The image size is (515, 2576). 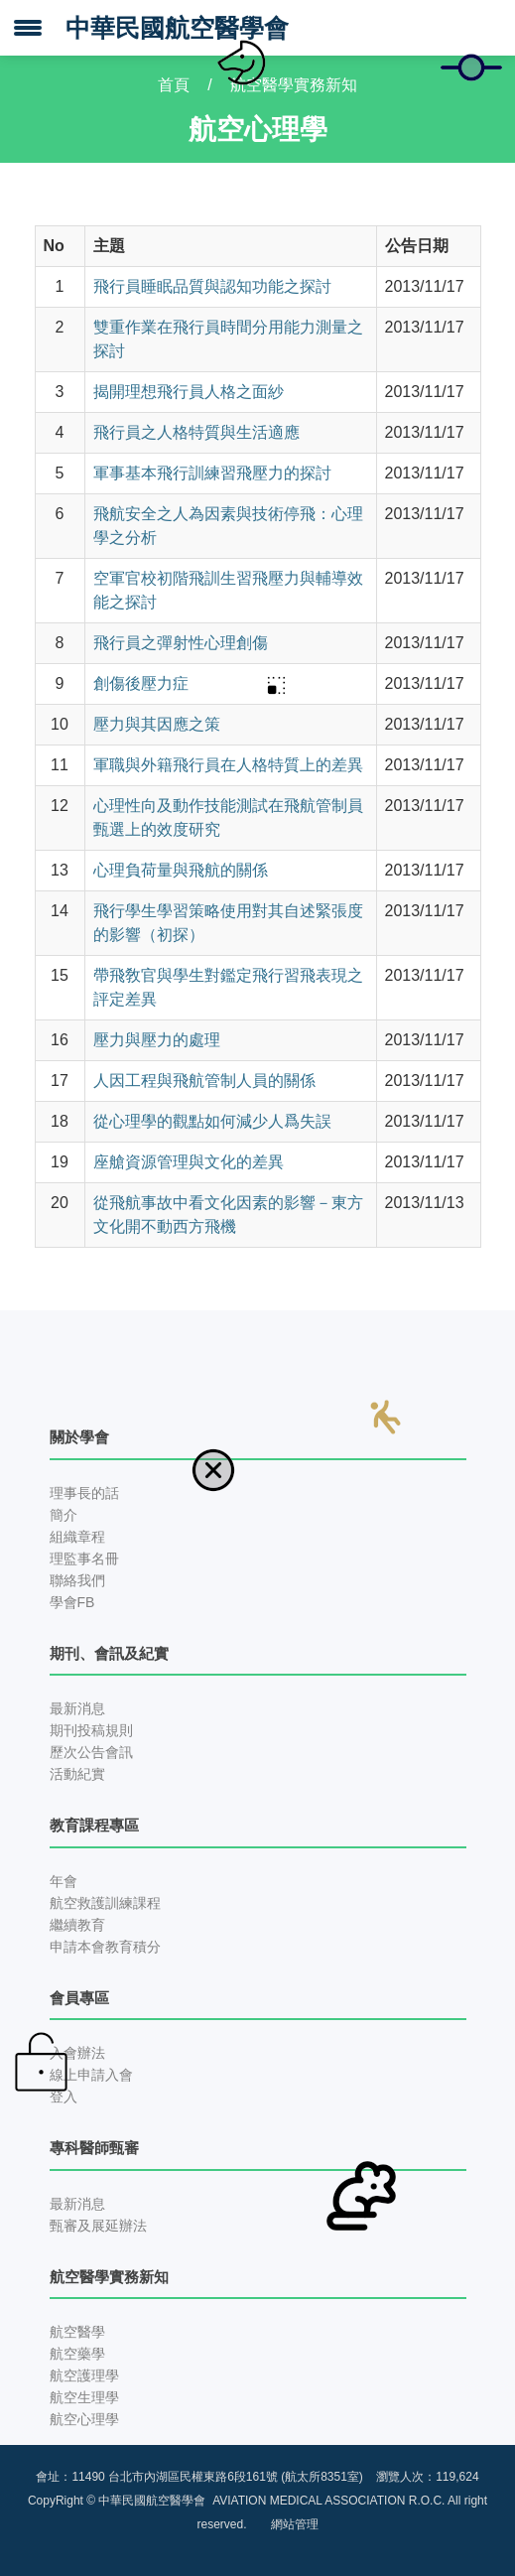 What do you see at coordinates (213, 1470) in the screenshot?
I see `close or dismiss a dialog` at bounding box center [213, 1470].